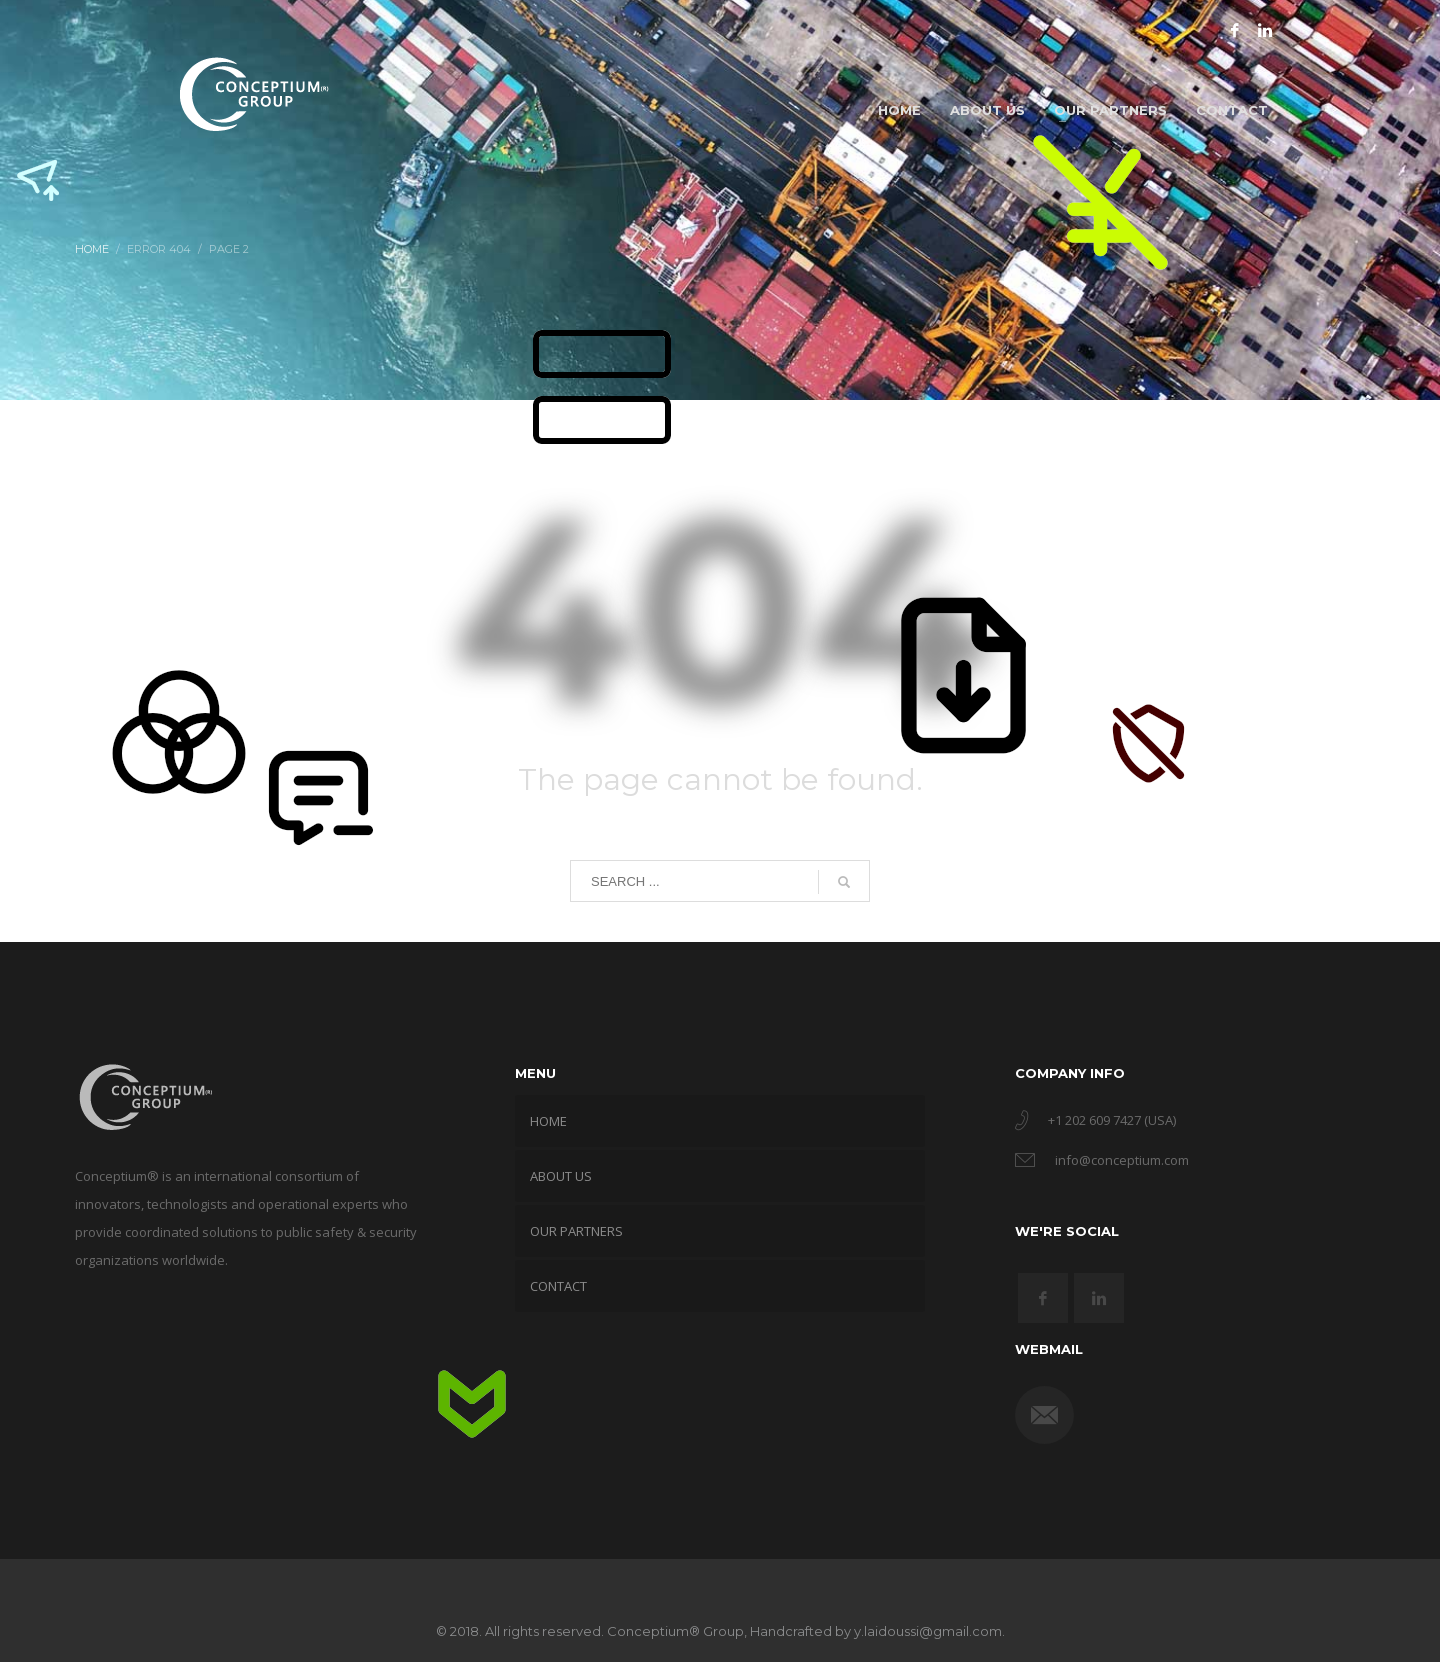 The height and width of the screenshot is (1662, 1440). What do you see at coordinates (963, 675) in the screenshot?
I see `download a file to your device` at bounding box center [963, 675].